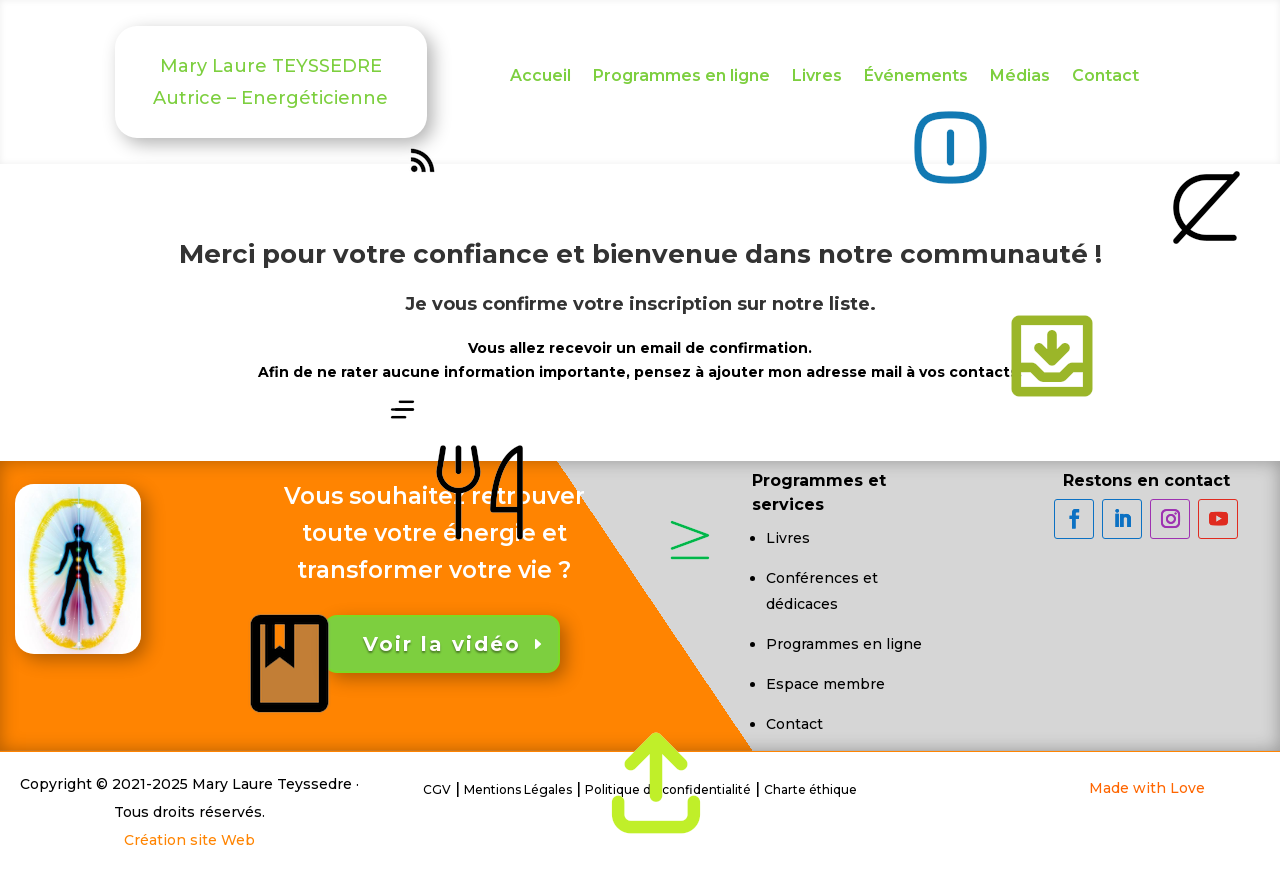  I want to click on access food and dining options, so click(481, 490).